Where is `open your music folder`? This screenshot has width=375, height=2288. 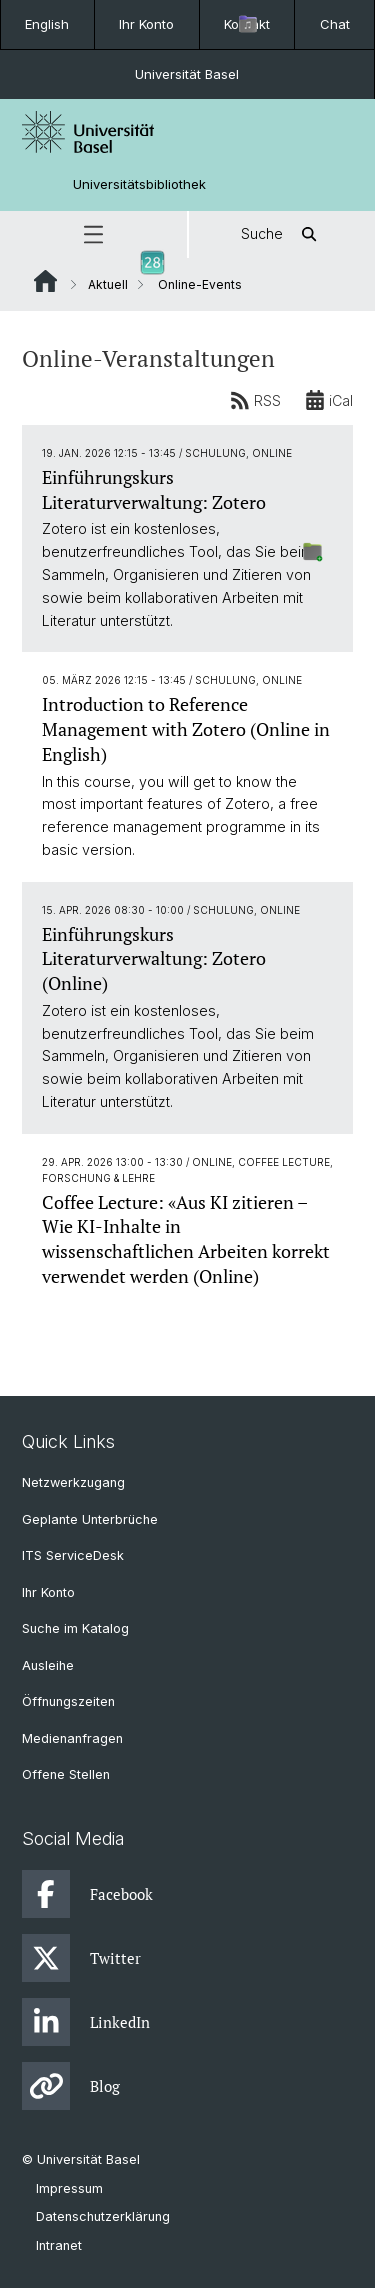
open your music folder is located at coordinates (248, 24).